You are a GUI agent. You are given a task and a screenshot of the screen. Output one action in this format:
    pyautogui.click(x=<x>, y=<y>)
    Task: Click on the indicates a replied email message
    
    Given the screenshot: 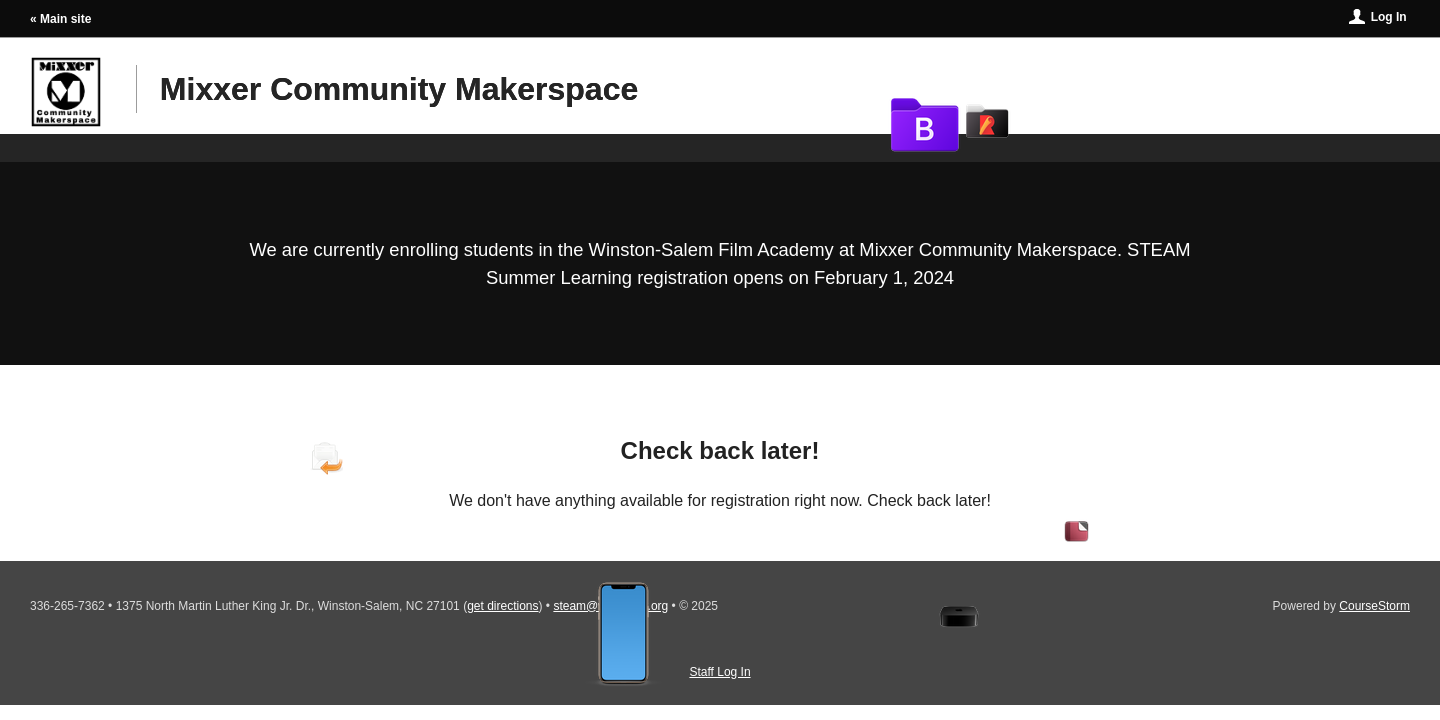 What is the action you would take?
    pyautogui.click(x=326, y=458)
    